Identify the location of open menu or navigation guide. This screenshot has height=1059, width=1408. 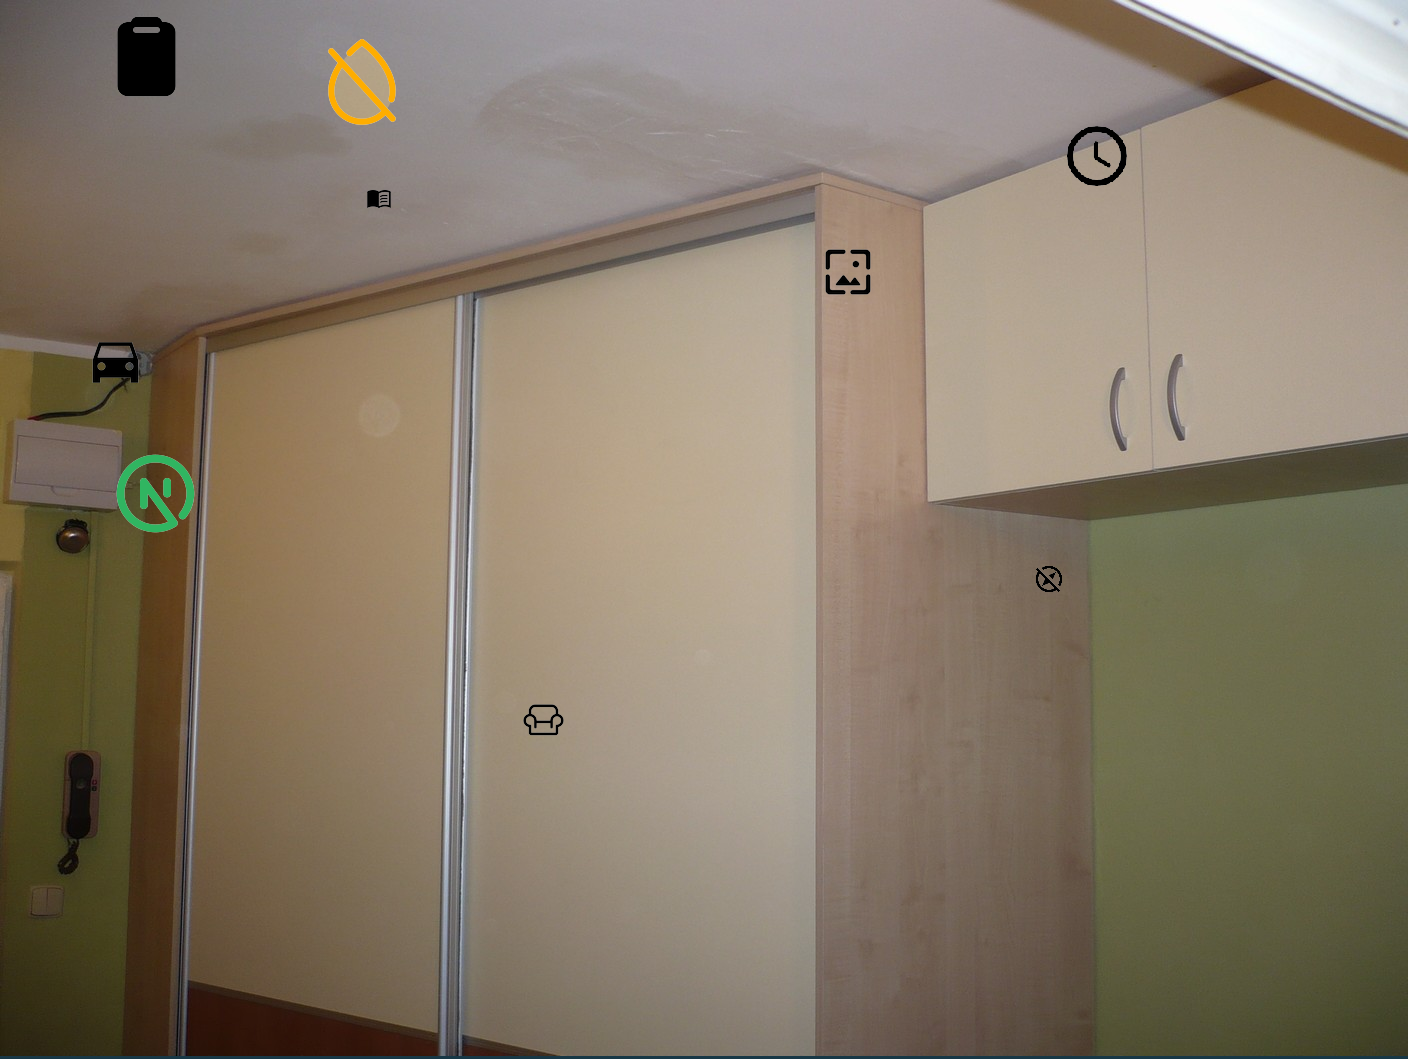
(379, 198).